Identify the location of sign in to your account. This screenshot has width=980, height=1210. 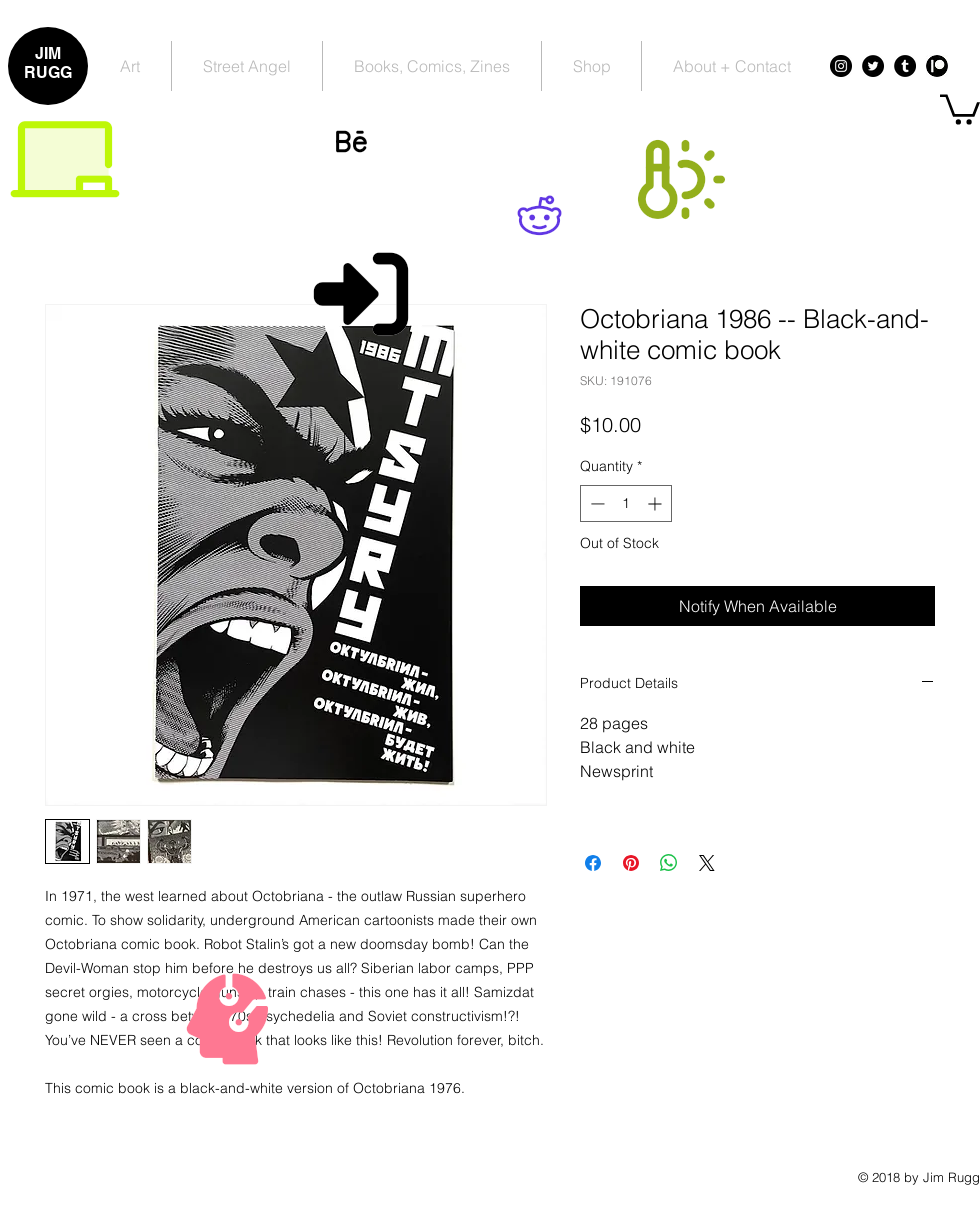
(361, 294).